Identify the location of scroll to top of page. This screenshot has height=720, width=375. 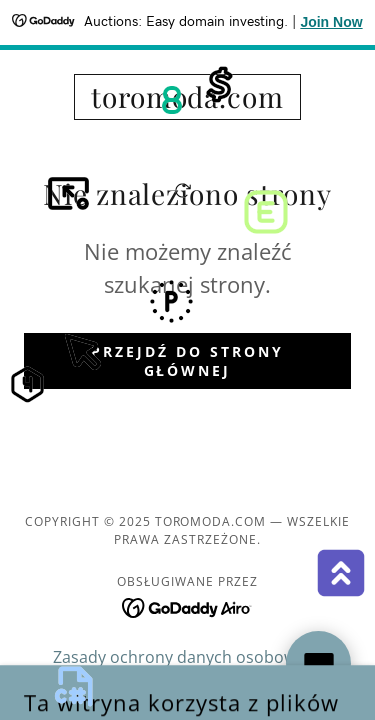
(341, 573).